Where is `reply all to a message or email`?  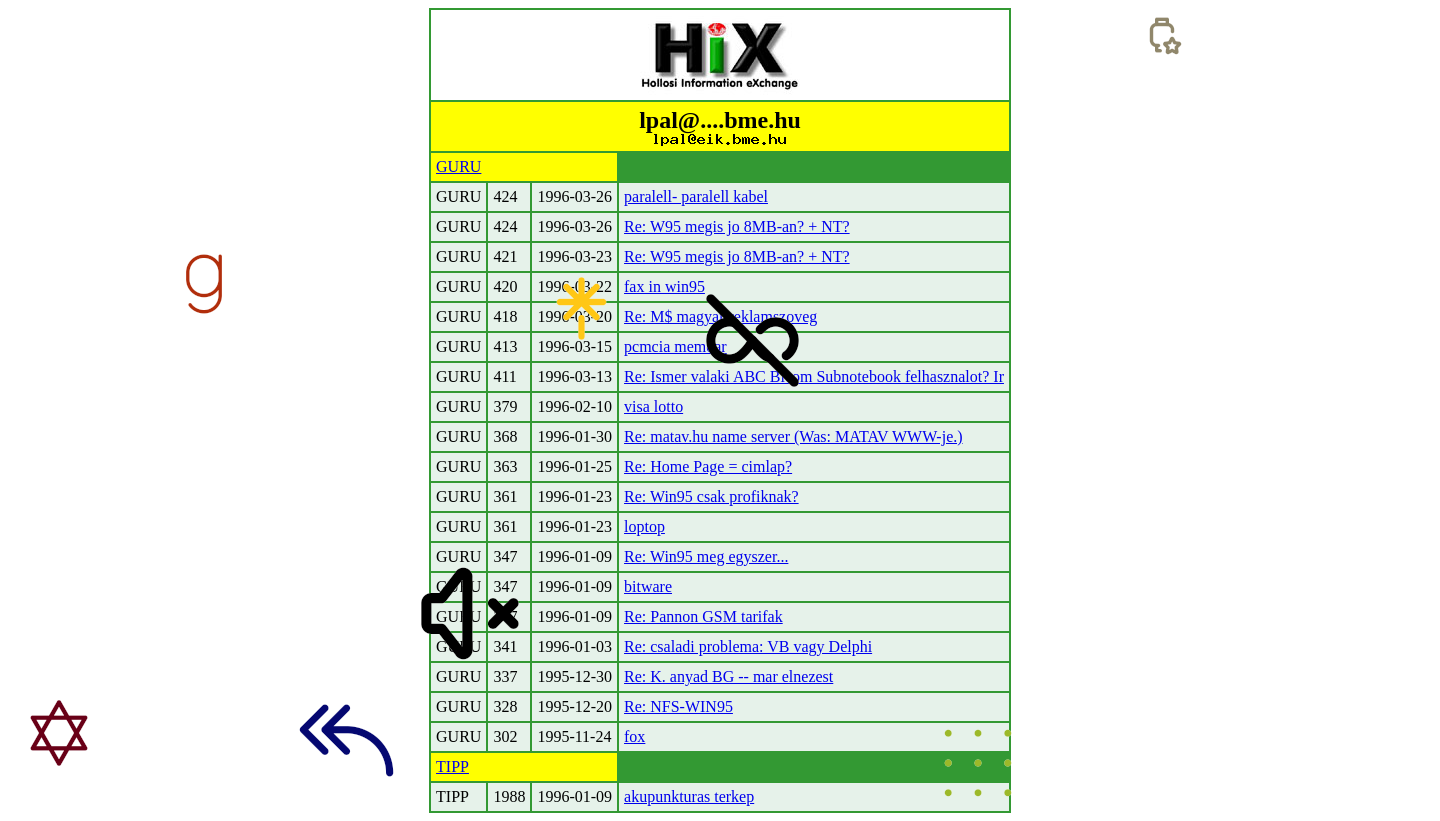 reply all to a message or email is located at coordinates (346, 740).